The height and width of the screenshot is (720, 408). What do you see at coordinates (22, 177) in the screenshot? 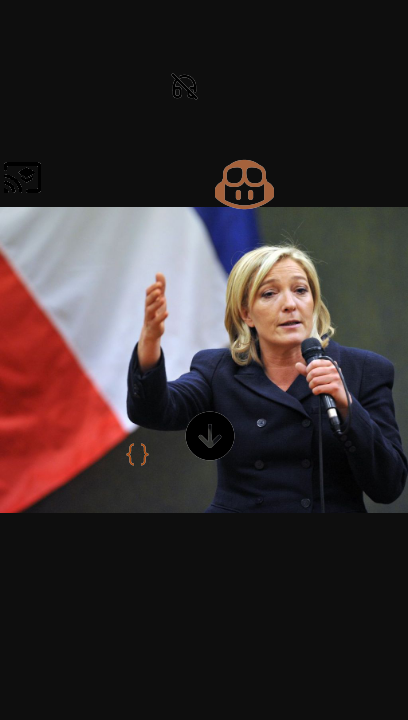
I see `cast or share educational content to a display` at bounding box center [22, 177].